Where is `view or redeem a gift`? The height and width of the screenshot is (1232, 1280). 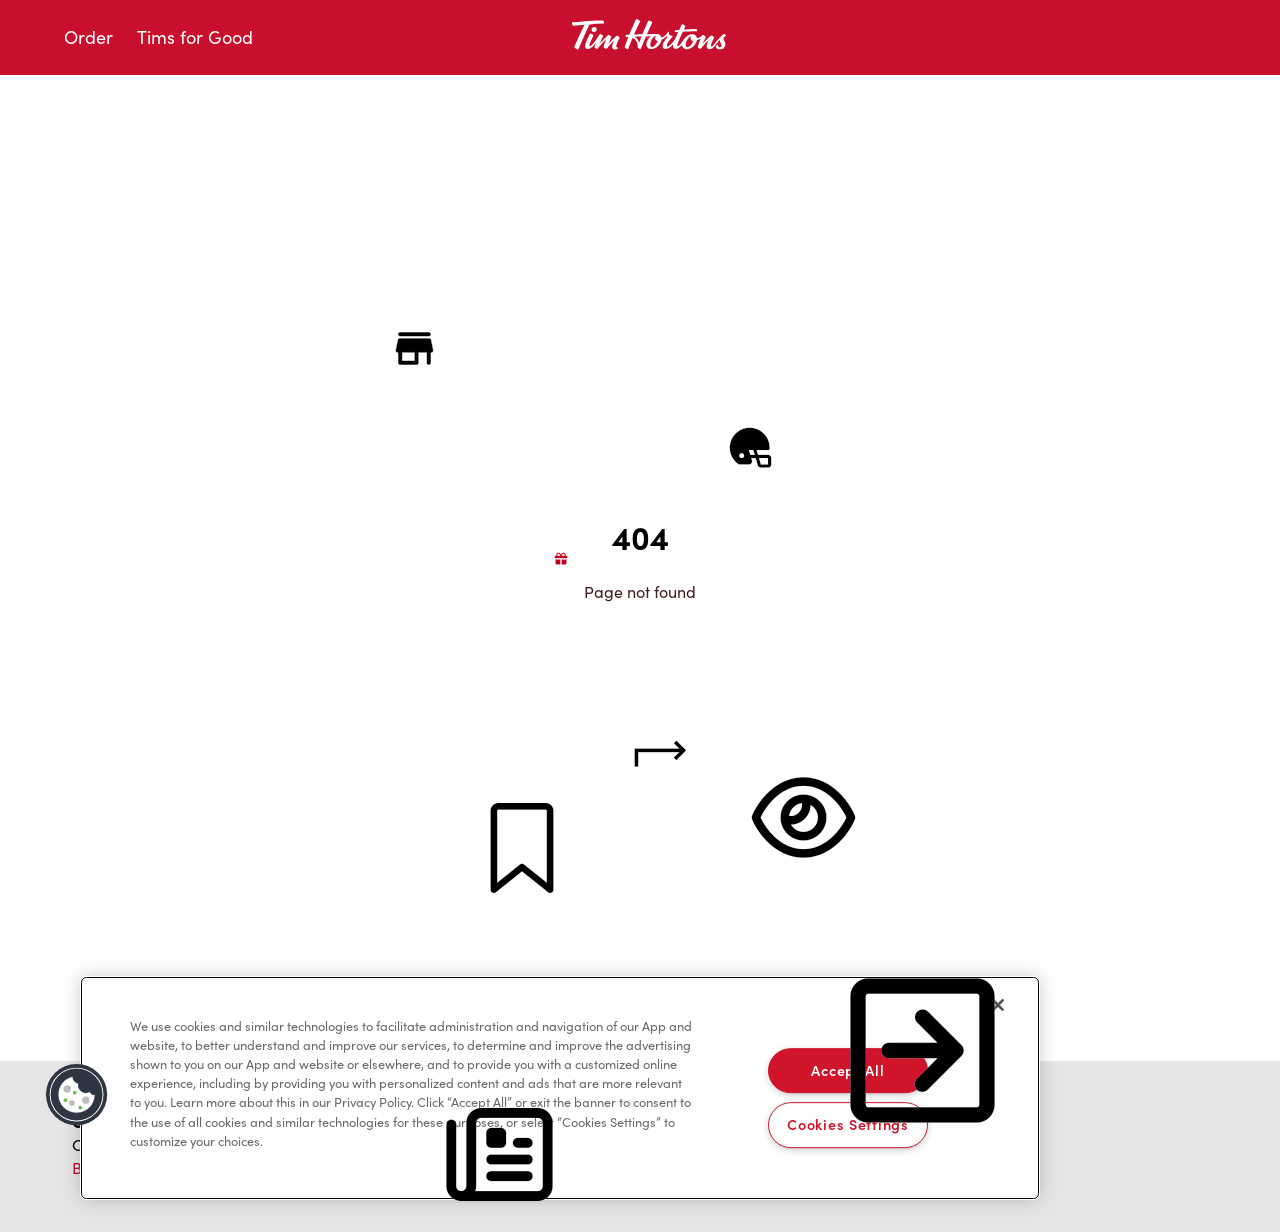
view or redeem a gift is located at coordinates (561, 559).